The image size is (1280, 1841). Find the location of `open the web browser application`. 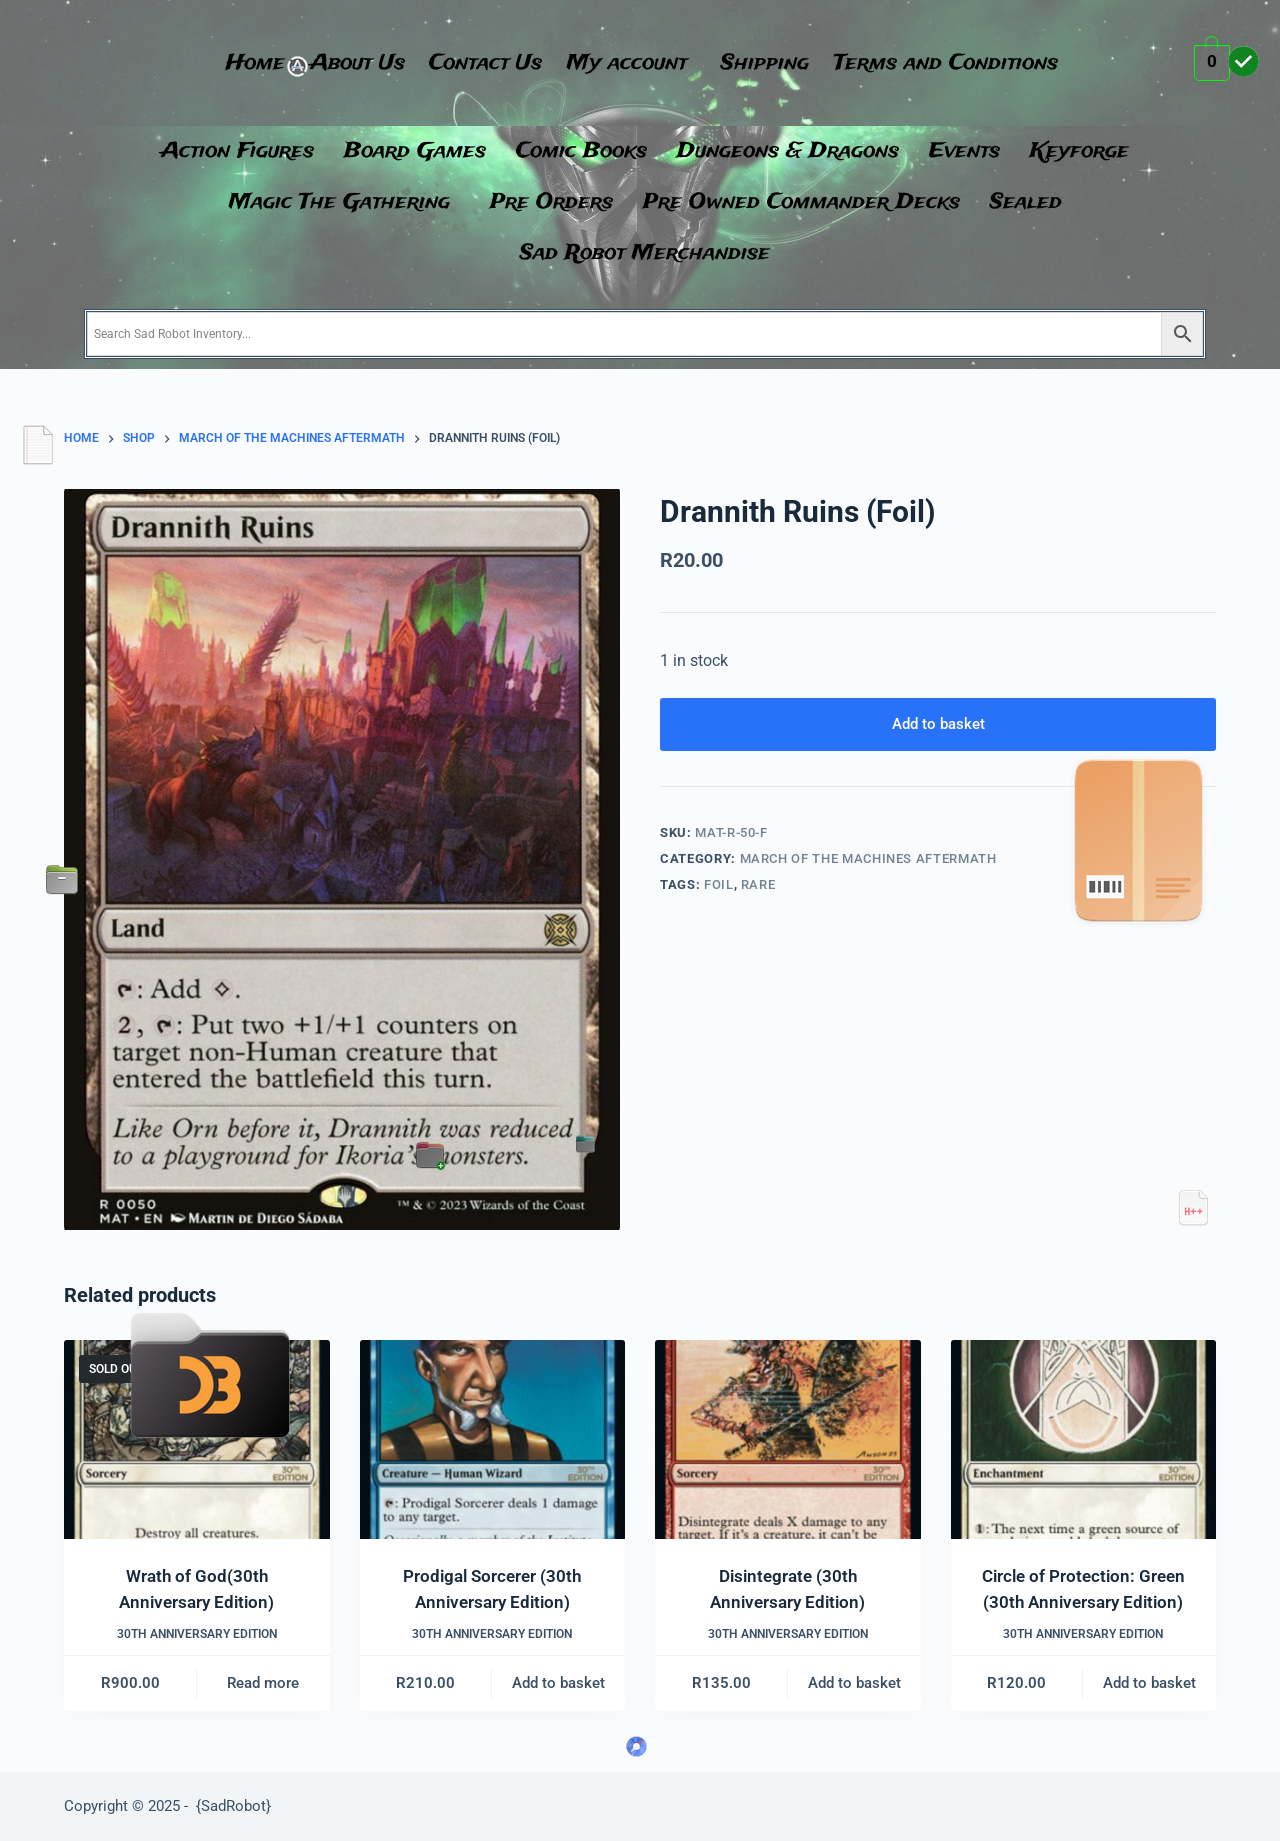

open the web browser application is located at coordinates (636, 1746).